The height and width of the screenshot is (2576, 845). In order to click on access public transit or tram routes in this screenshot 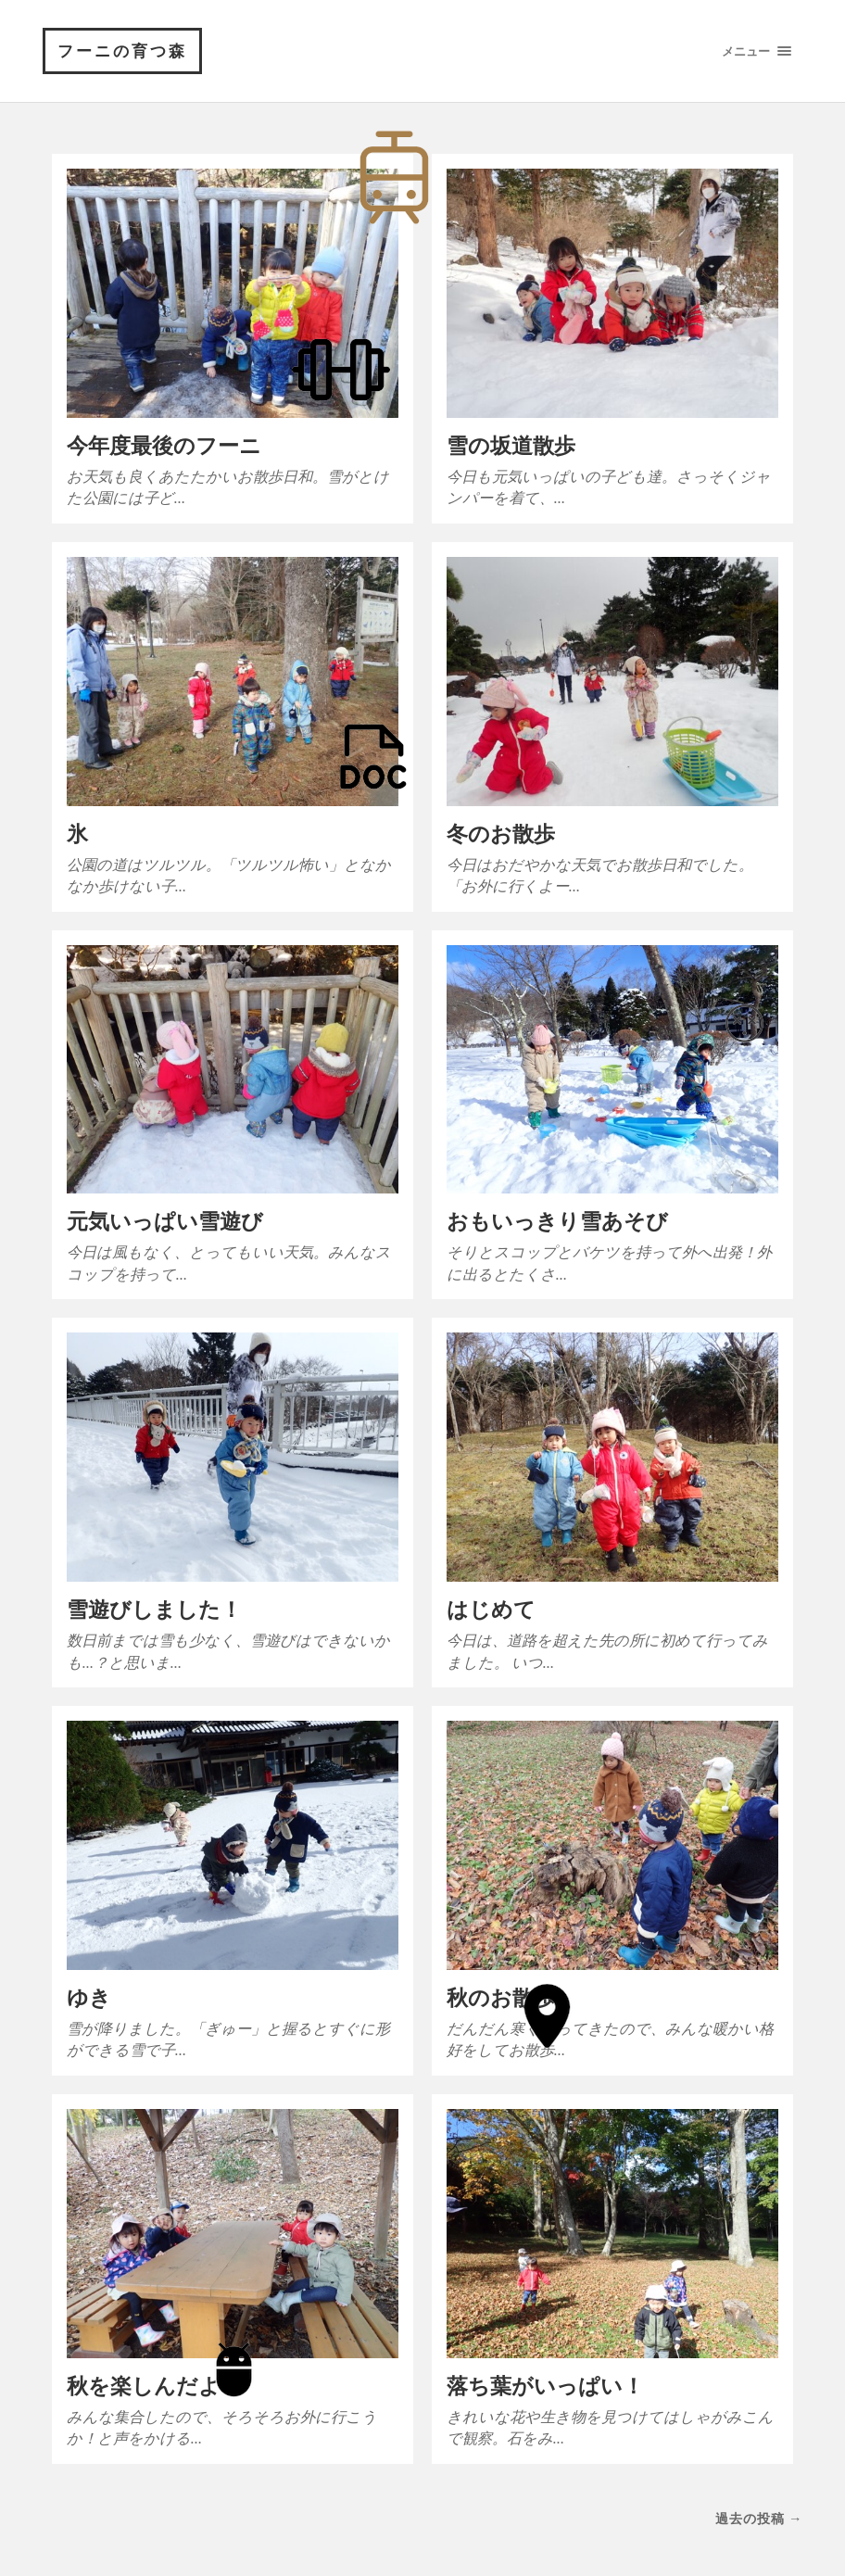, I will do `click(394, 177)`.